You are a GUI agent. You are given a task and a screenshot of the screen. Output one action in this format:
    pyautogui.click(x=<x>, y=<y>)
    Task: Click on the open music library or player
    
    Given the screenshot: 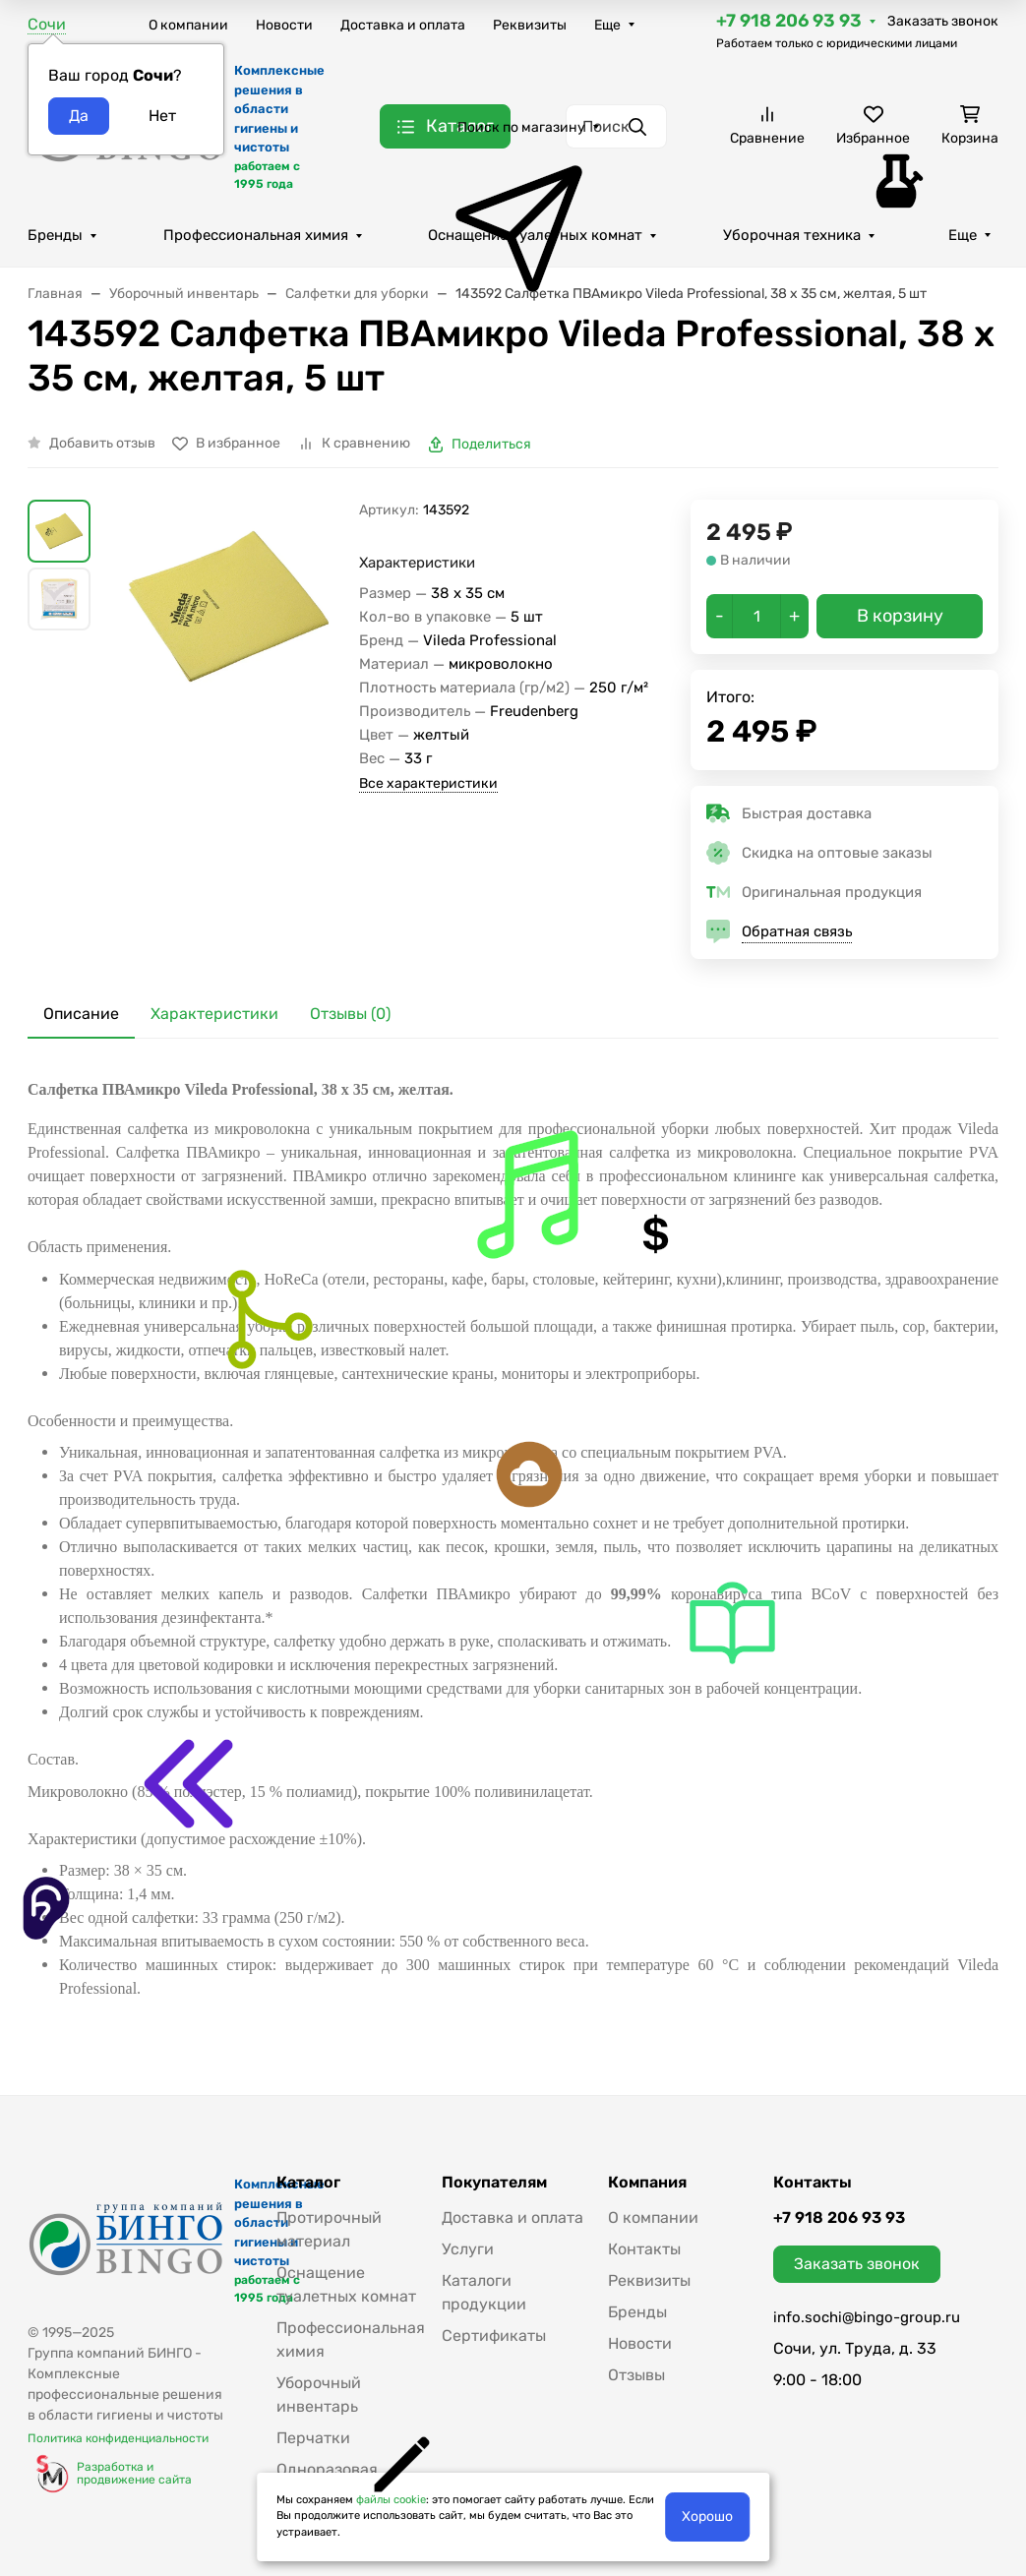 What is the action you would take?
    pyautogui.click(x=527, y=1194)
    